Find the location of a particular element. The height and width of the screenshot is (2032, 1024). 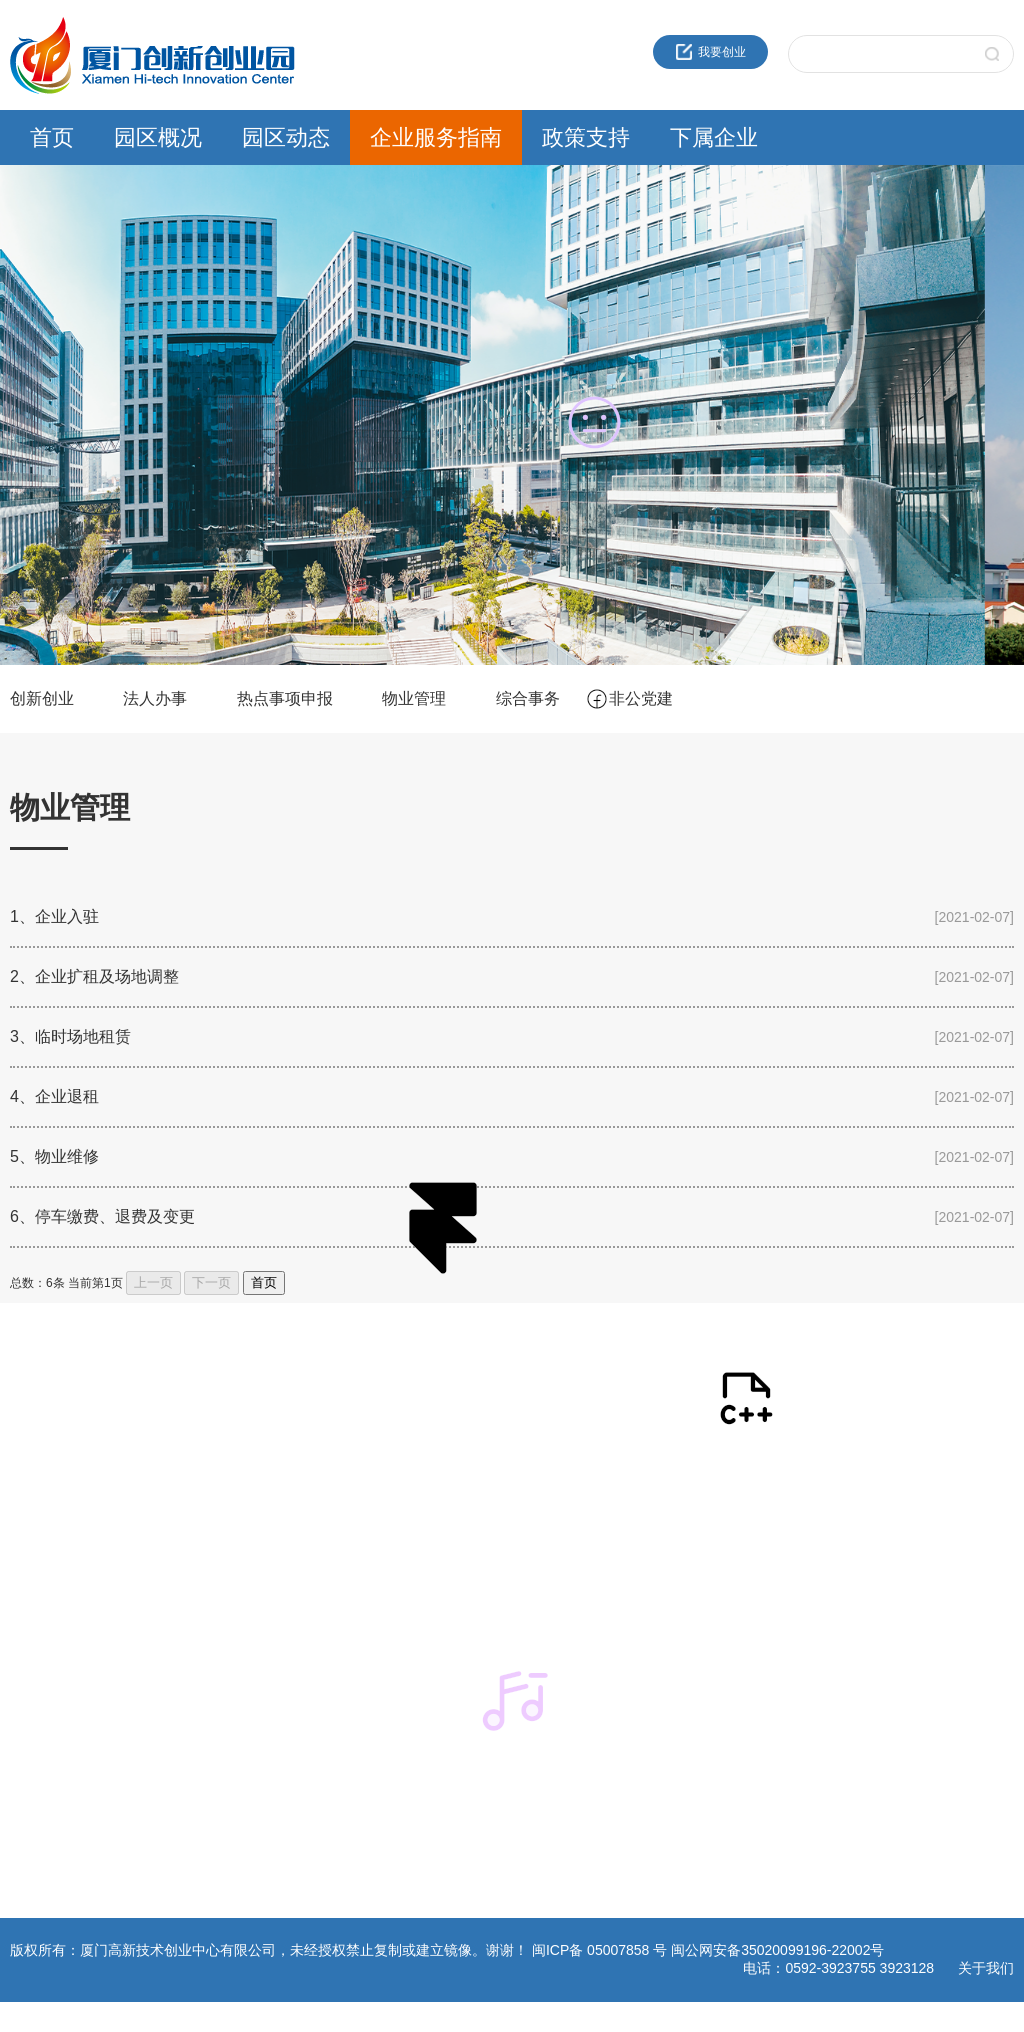

open a C++ source code file is located at coordinates (746, 1400).